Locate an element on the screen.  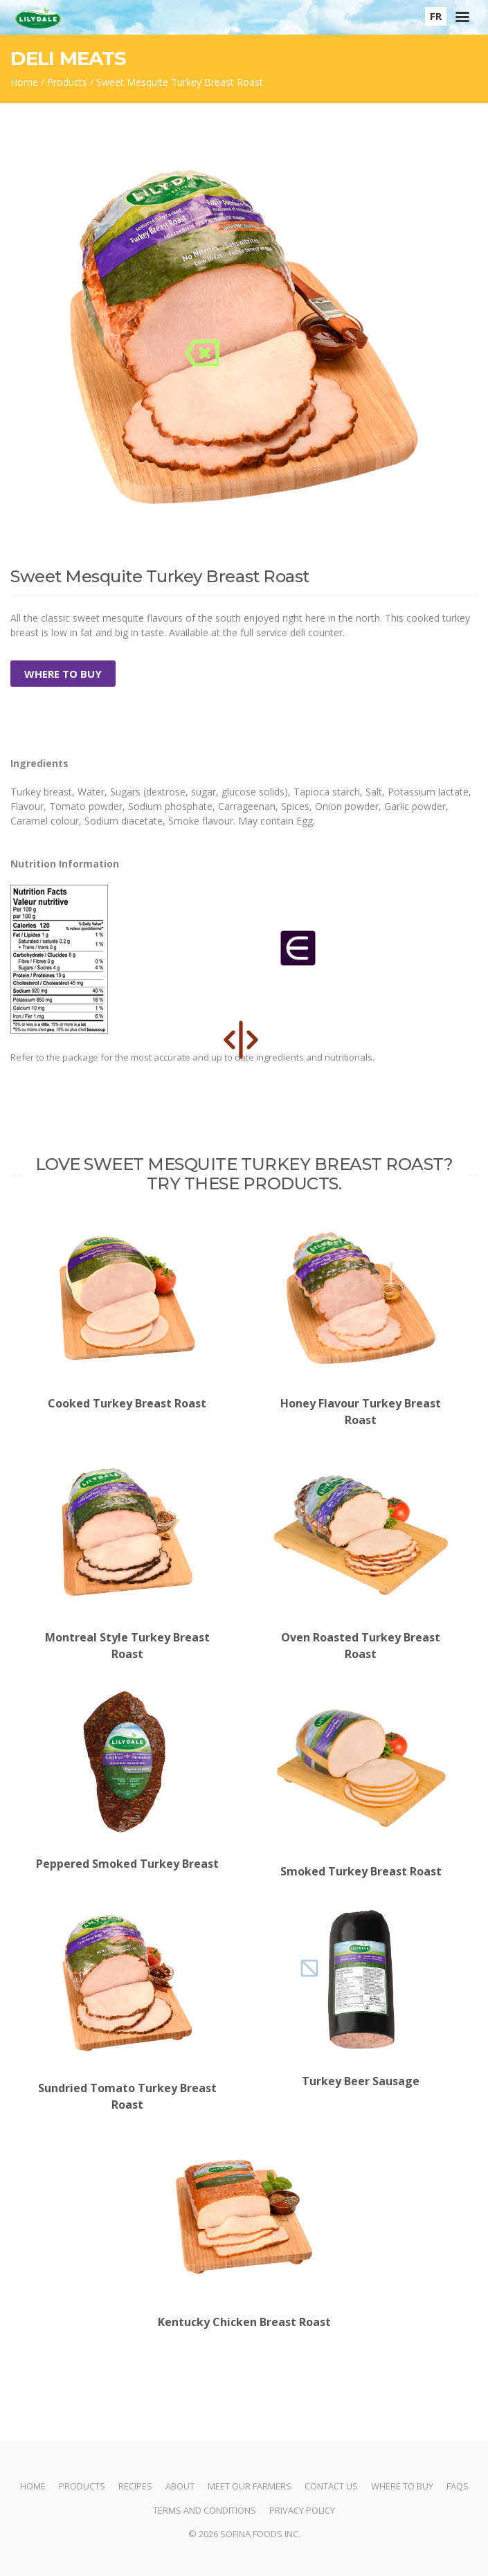
delete the previous character is located at coordinates (204, 353).